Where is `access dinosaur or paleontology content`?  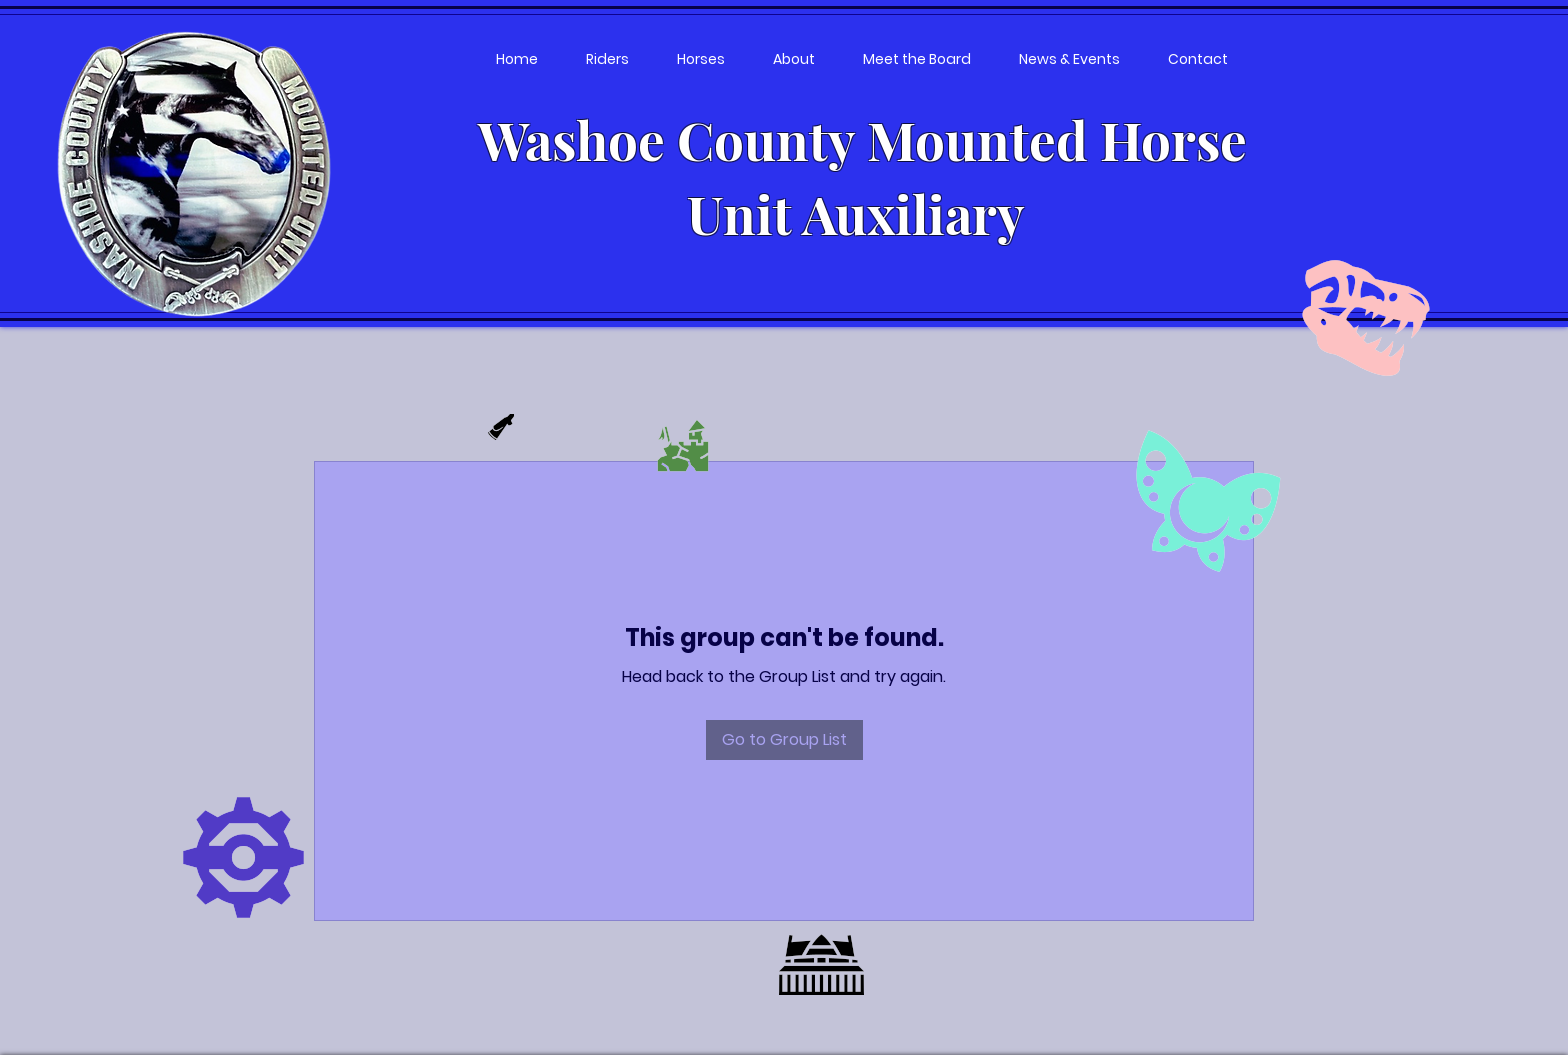 access dinosaur or paleontology content is located at coordinates (1366, 318).